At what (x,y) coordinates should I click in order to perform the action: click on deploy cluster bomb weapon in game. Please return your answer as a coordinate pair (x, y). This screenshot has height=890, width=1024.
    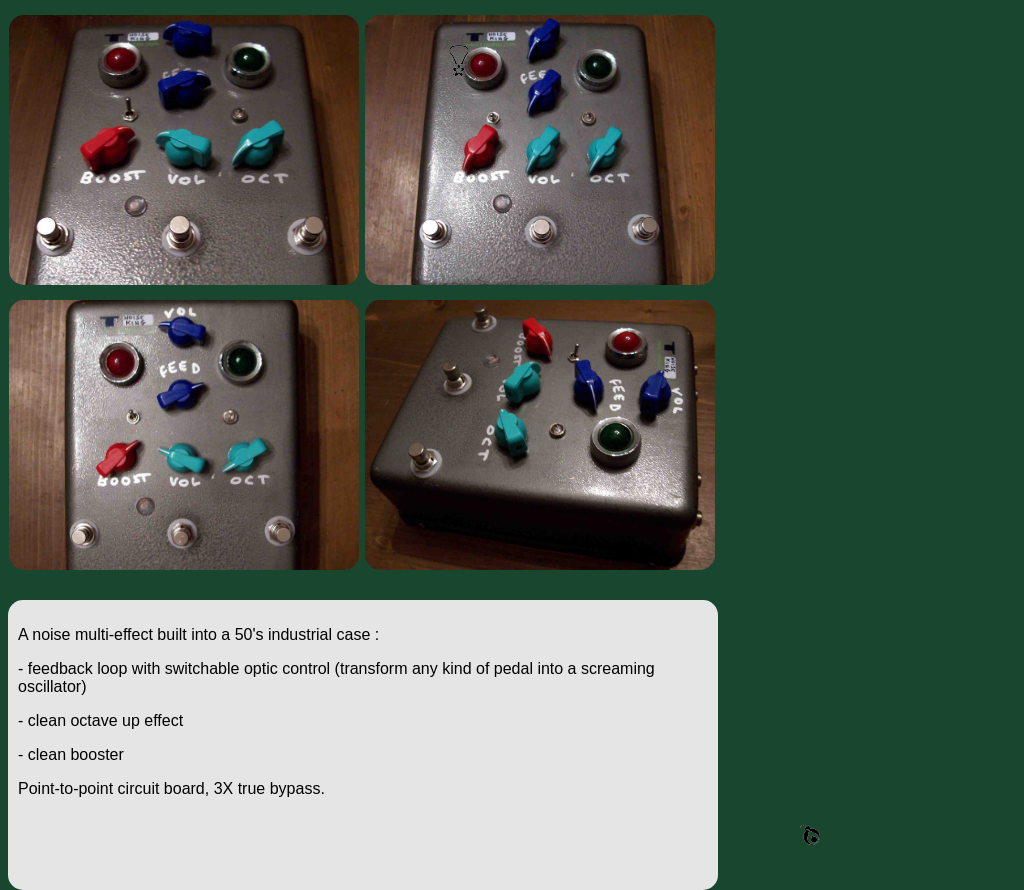
    Looking at the image, I should click on (810, 835).